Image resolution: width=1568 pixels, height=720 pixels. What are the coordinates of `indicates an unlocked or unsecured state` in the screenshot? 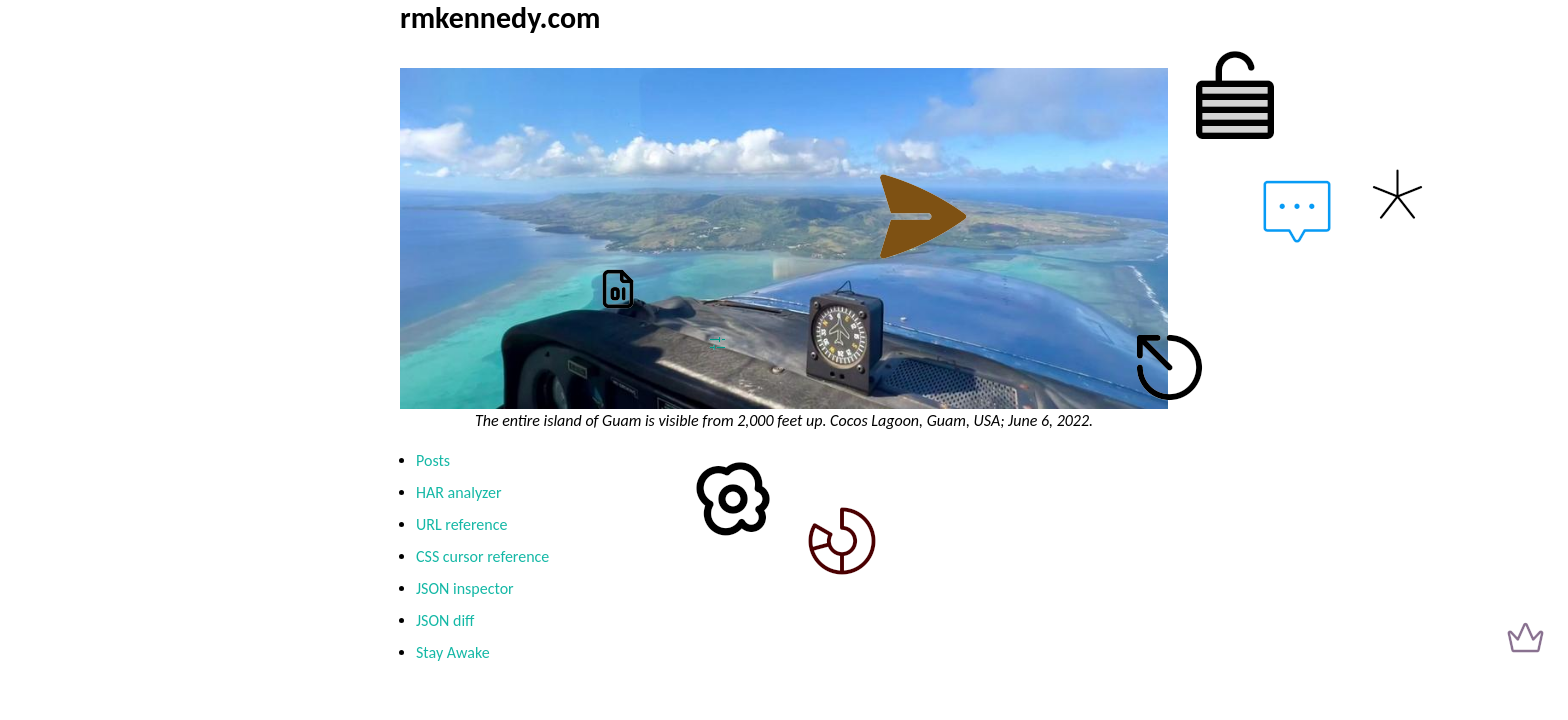 It's located at (1235, 100).